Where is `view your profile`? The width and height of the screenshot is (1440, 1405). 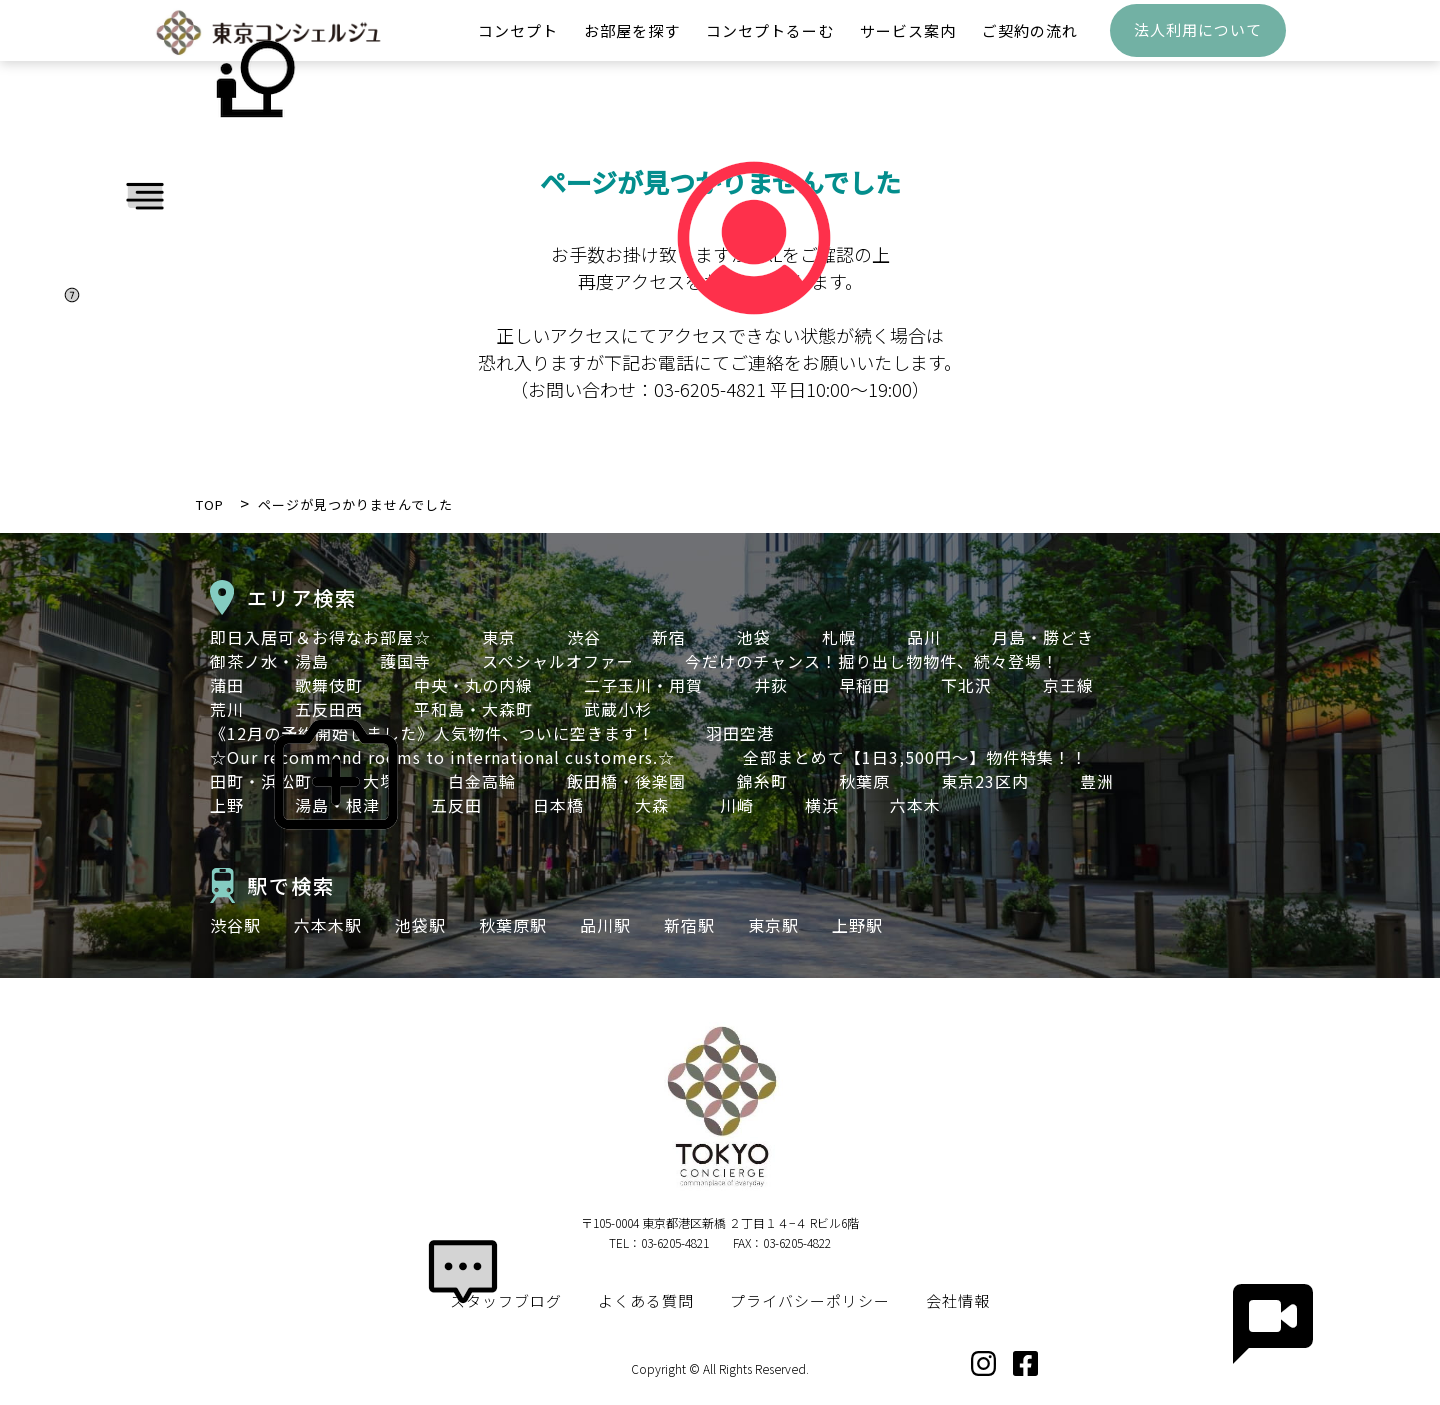
view your profile is located at coordinates (754, 238).